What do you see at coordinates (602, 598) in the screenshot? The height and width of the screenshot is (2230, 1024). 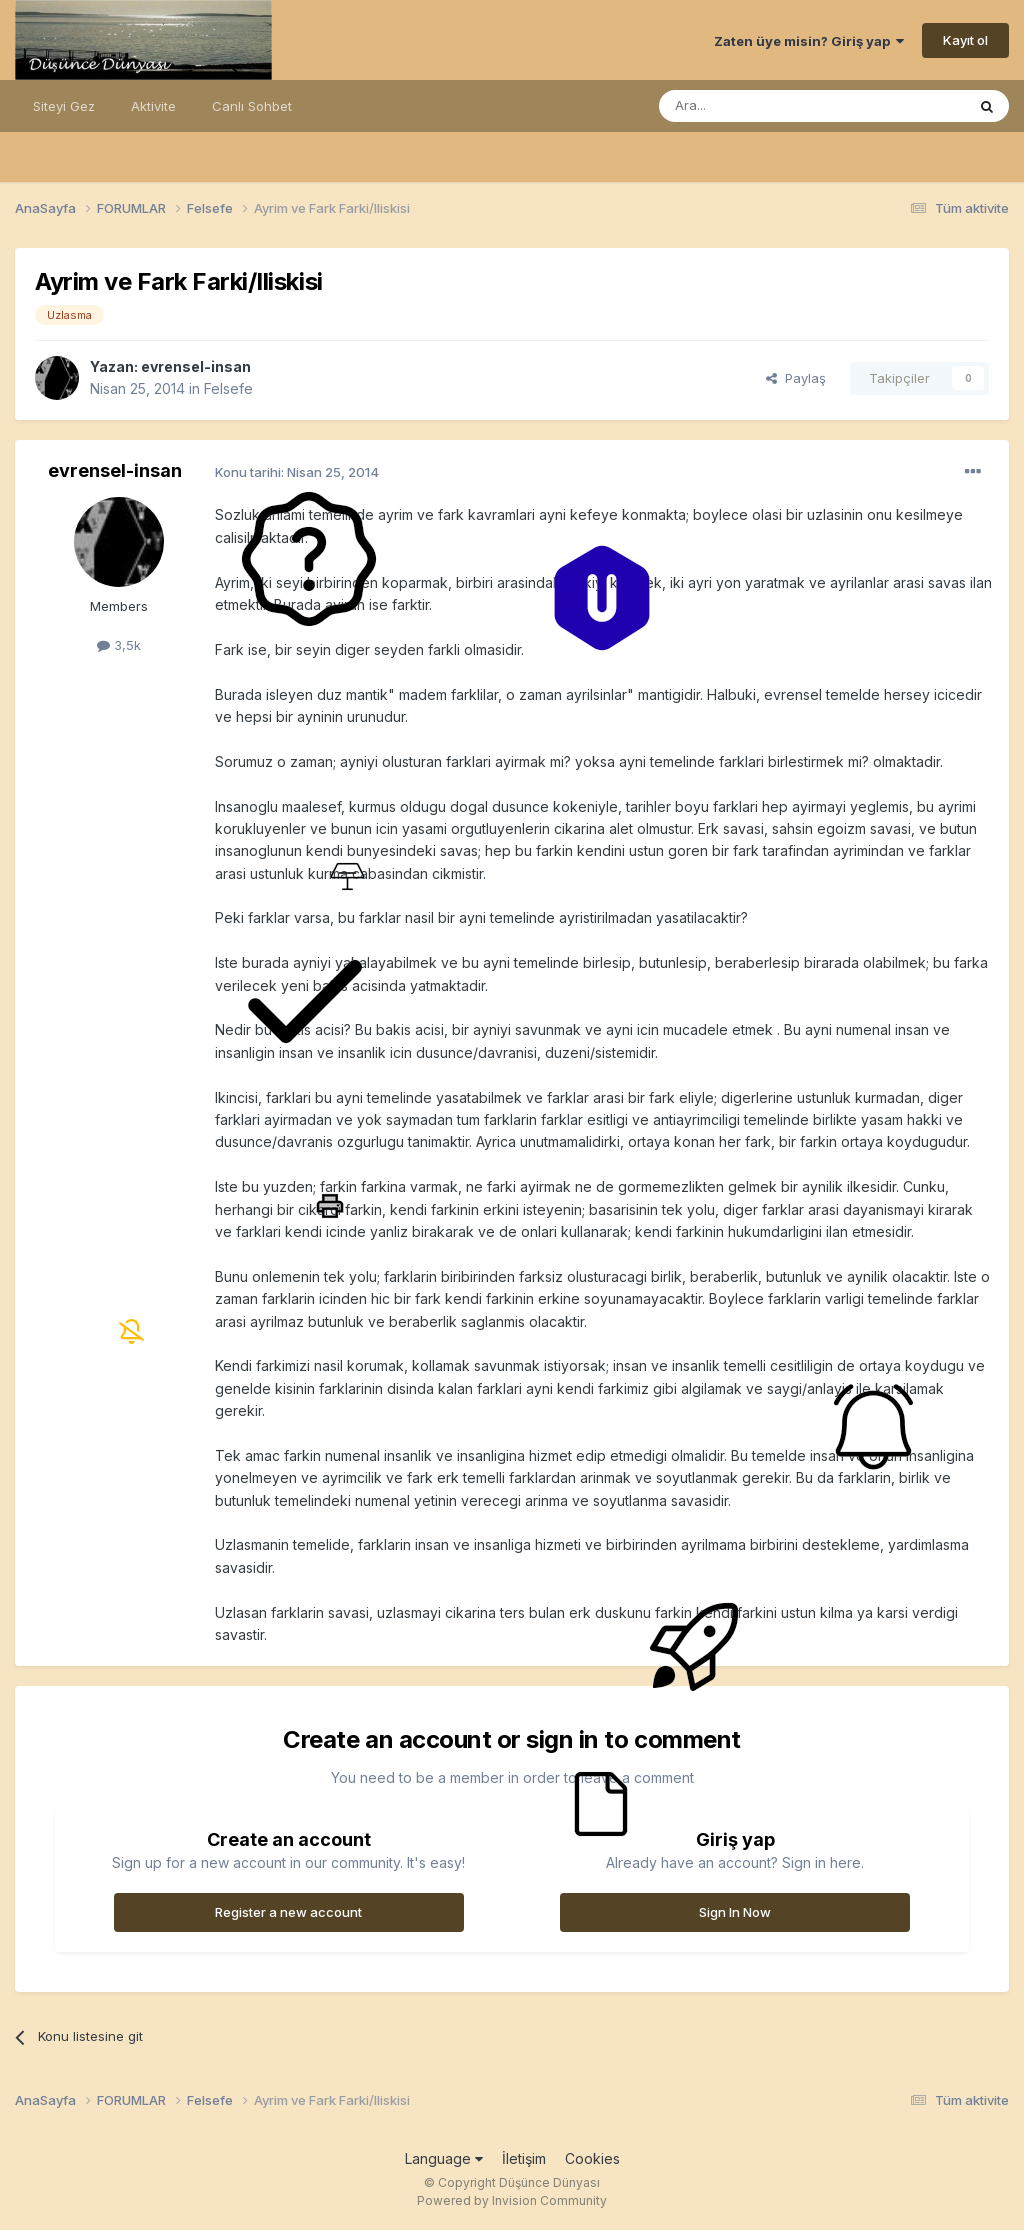 I see `indicates a user or username initial` at bounding box center [602, 598].